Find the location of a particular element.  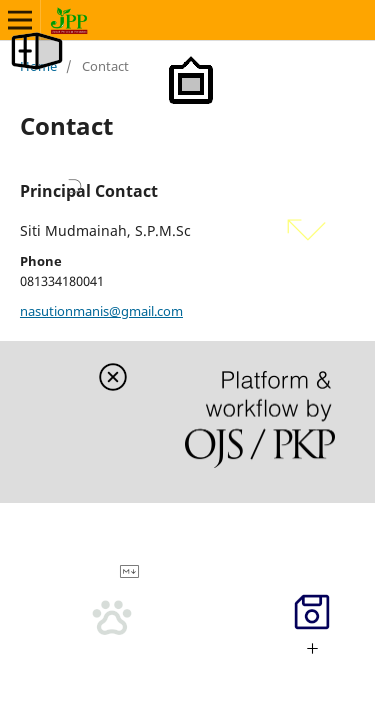

go back to previous step is located at coordinates (306, 228).